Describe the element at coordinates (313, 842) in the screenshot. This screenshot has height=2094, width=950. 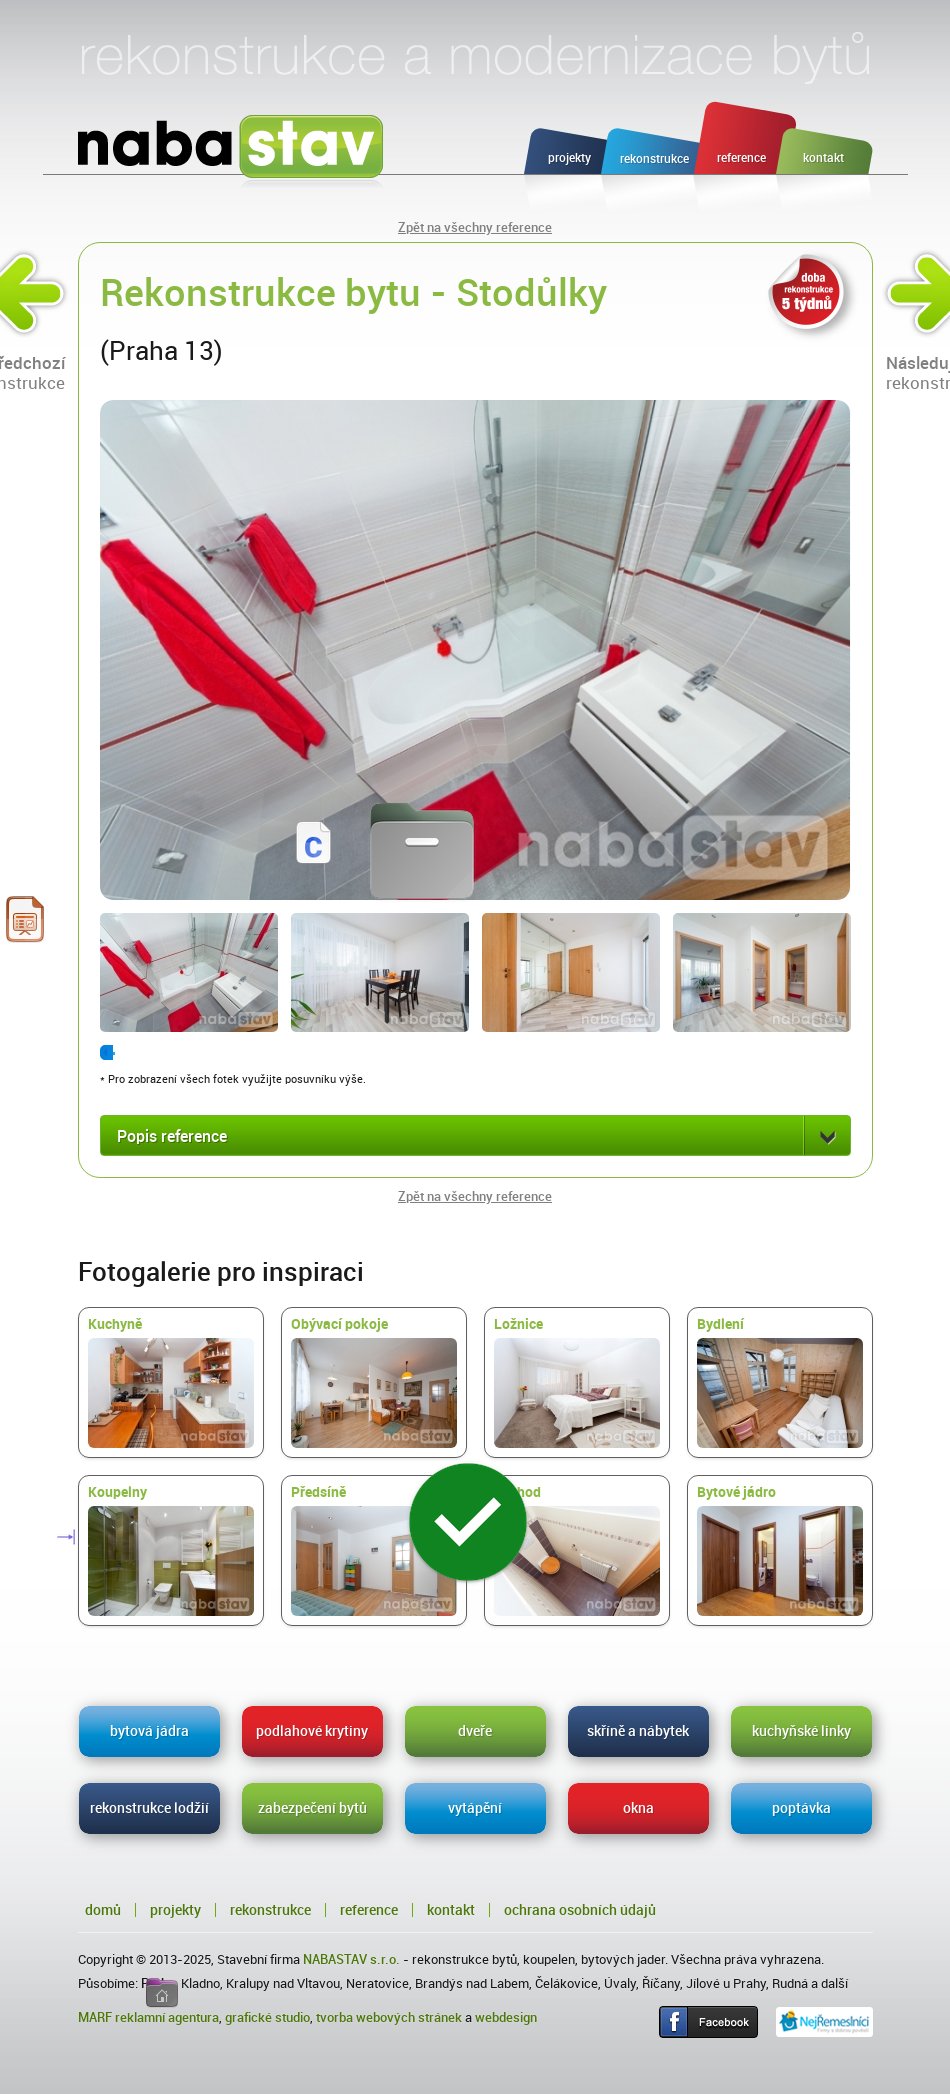
I see `a C programming language source file` at that location.